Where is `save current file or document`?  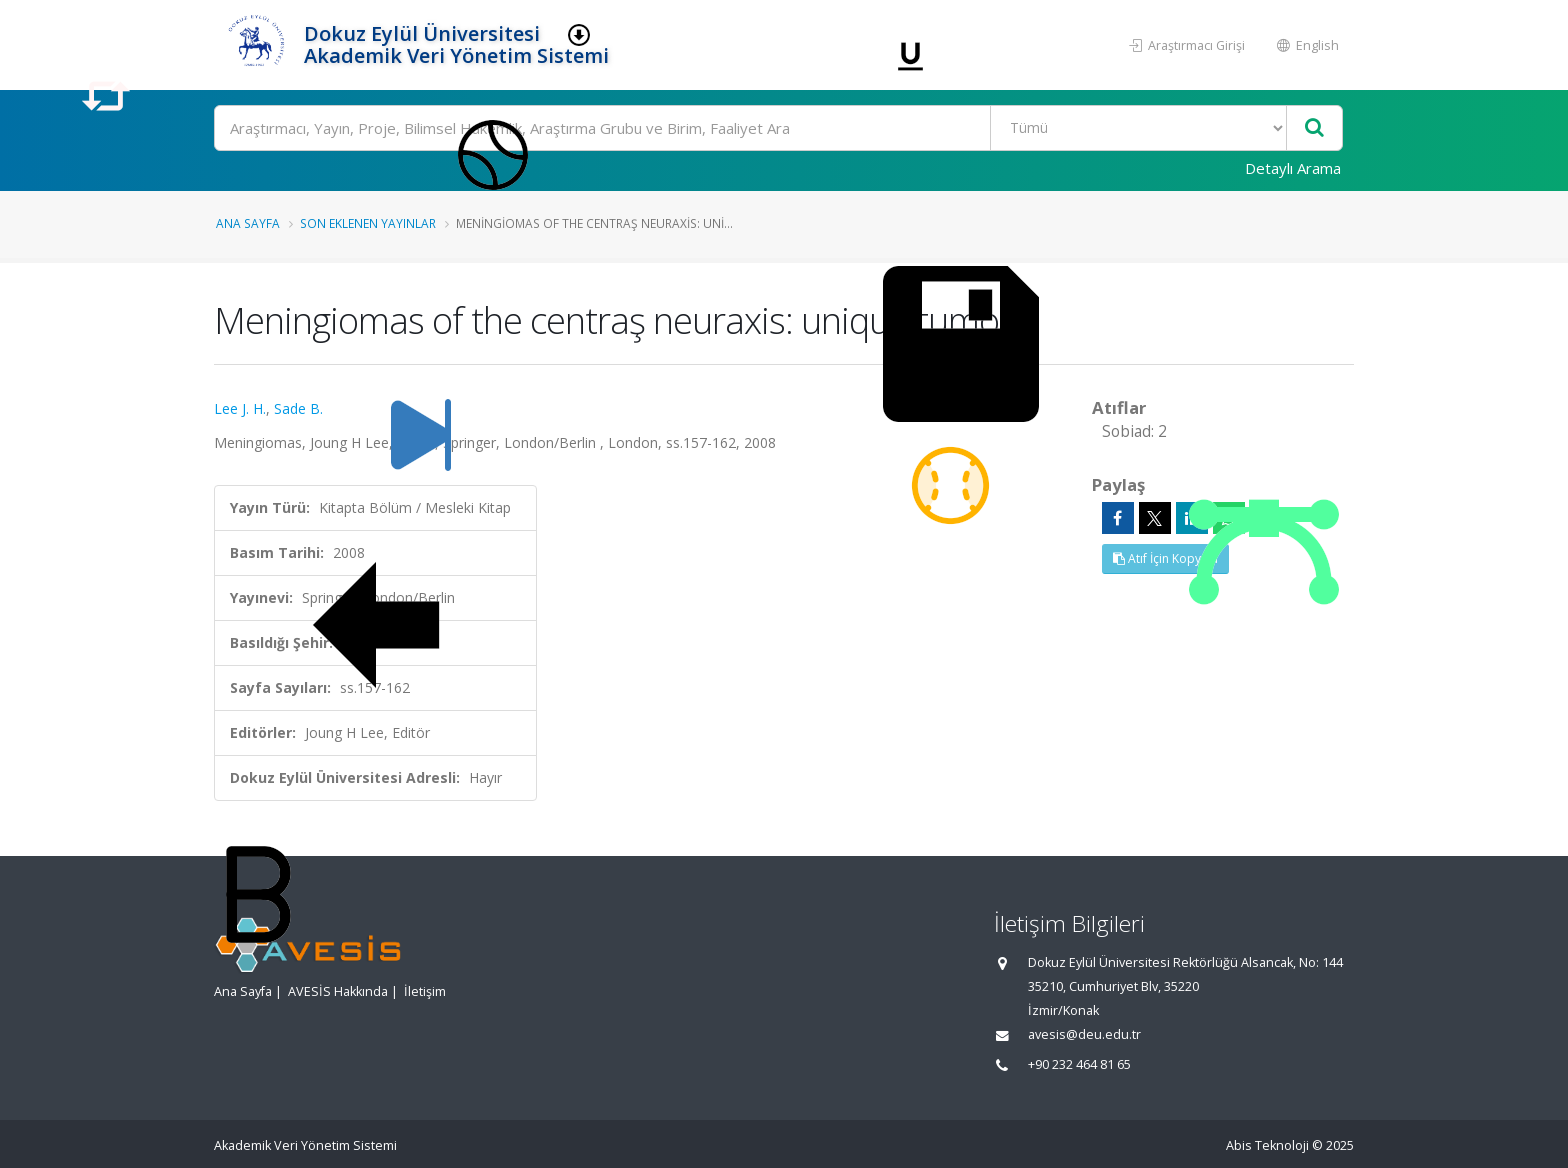 save current file or document is located at coordinates (961, 344).